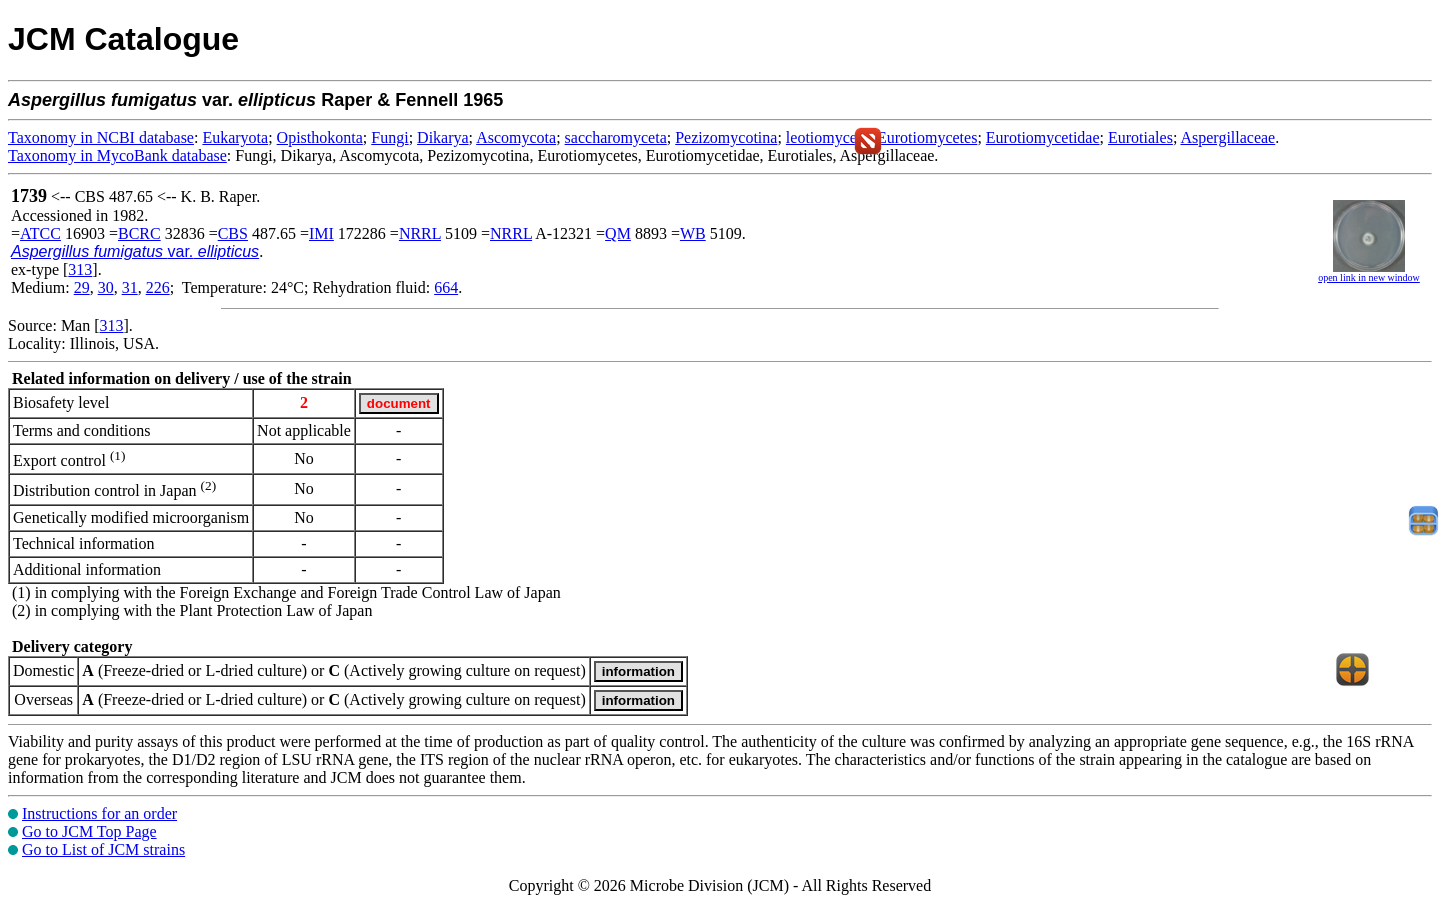 The width and height of the screenshot is (1440, 903). Describe the element at coordinates (1423, 520) in the screenshot. I see `open warehouse flatpak manager` at that location.